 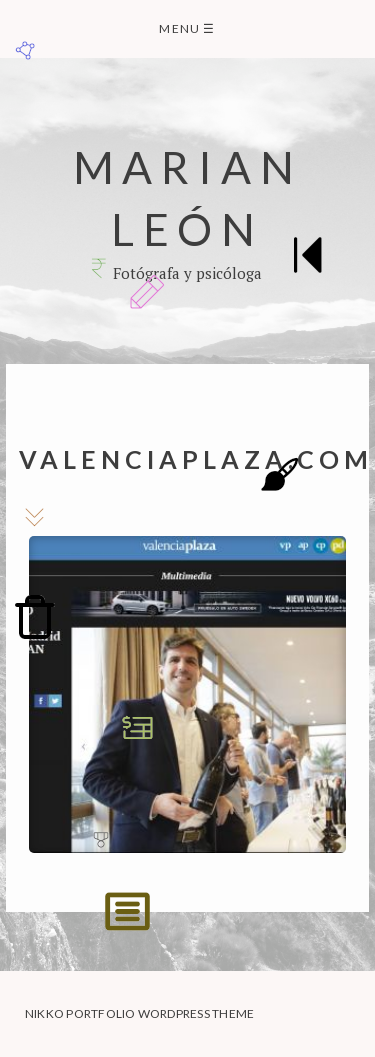 I want to click on edit or modify content, so click(x=146, y=292).